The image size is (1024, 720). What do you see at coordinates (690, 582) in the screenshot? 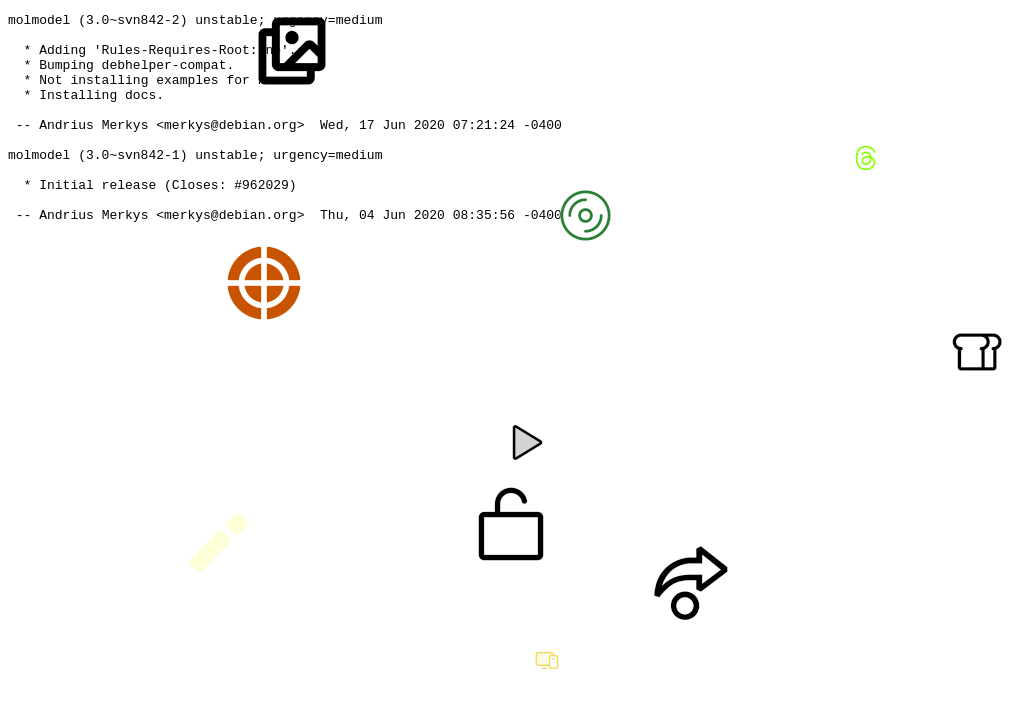
I see `start a live share session` at bounding box center [690, 582].